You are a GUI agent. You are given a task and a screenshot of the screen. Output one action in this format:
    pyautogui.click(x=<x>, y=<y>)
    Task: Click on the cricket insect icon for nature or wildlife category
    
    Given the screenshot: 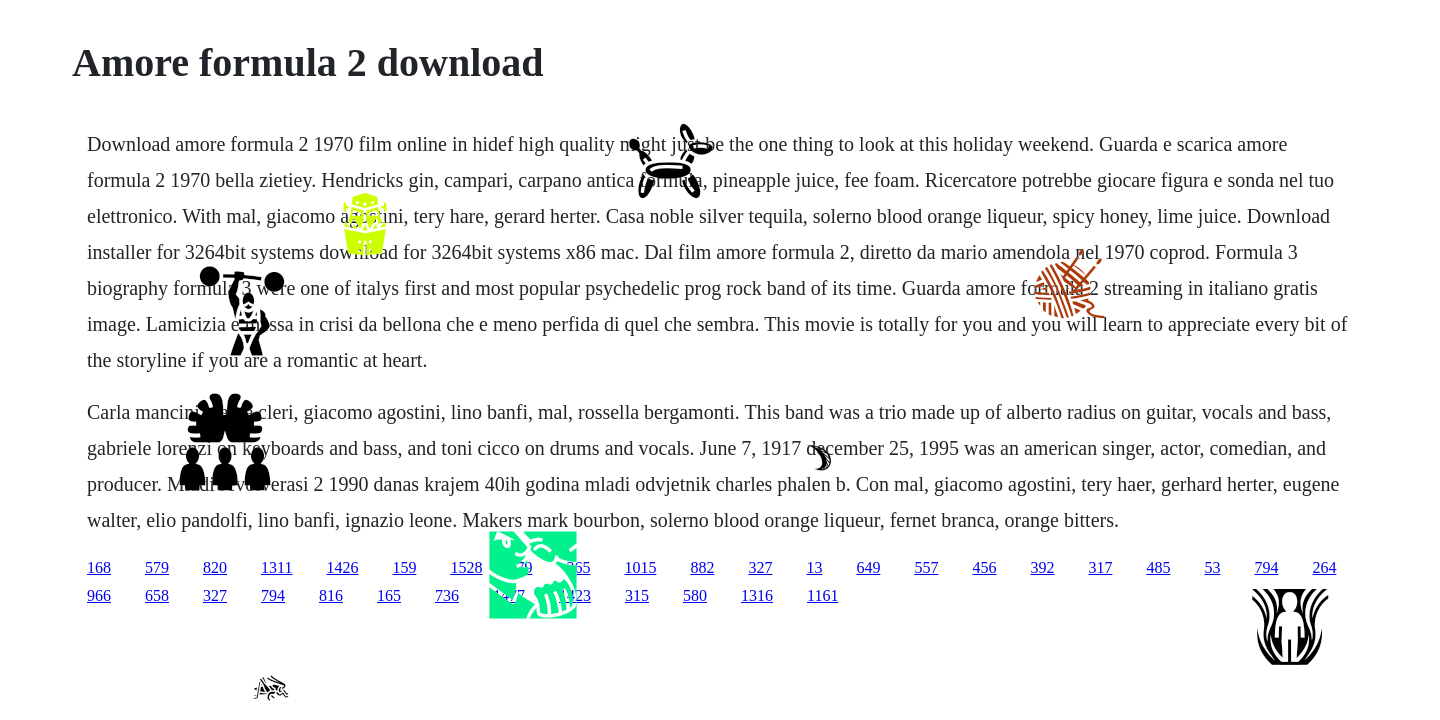 What is the action you would take?
    pyautogui.click(x=271, y=688)
    